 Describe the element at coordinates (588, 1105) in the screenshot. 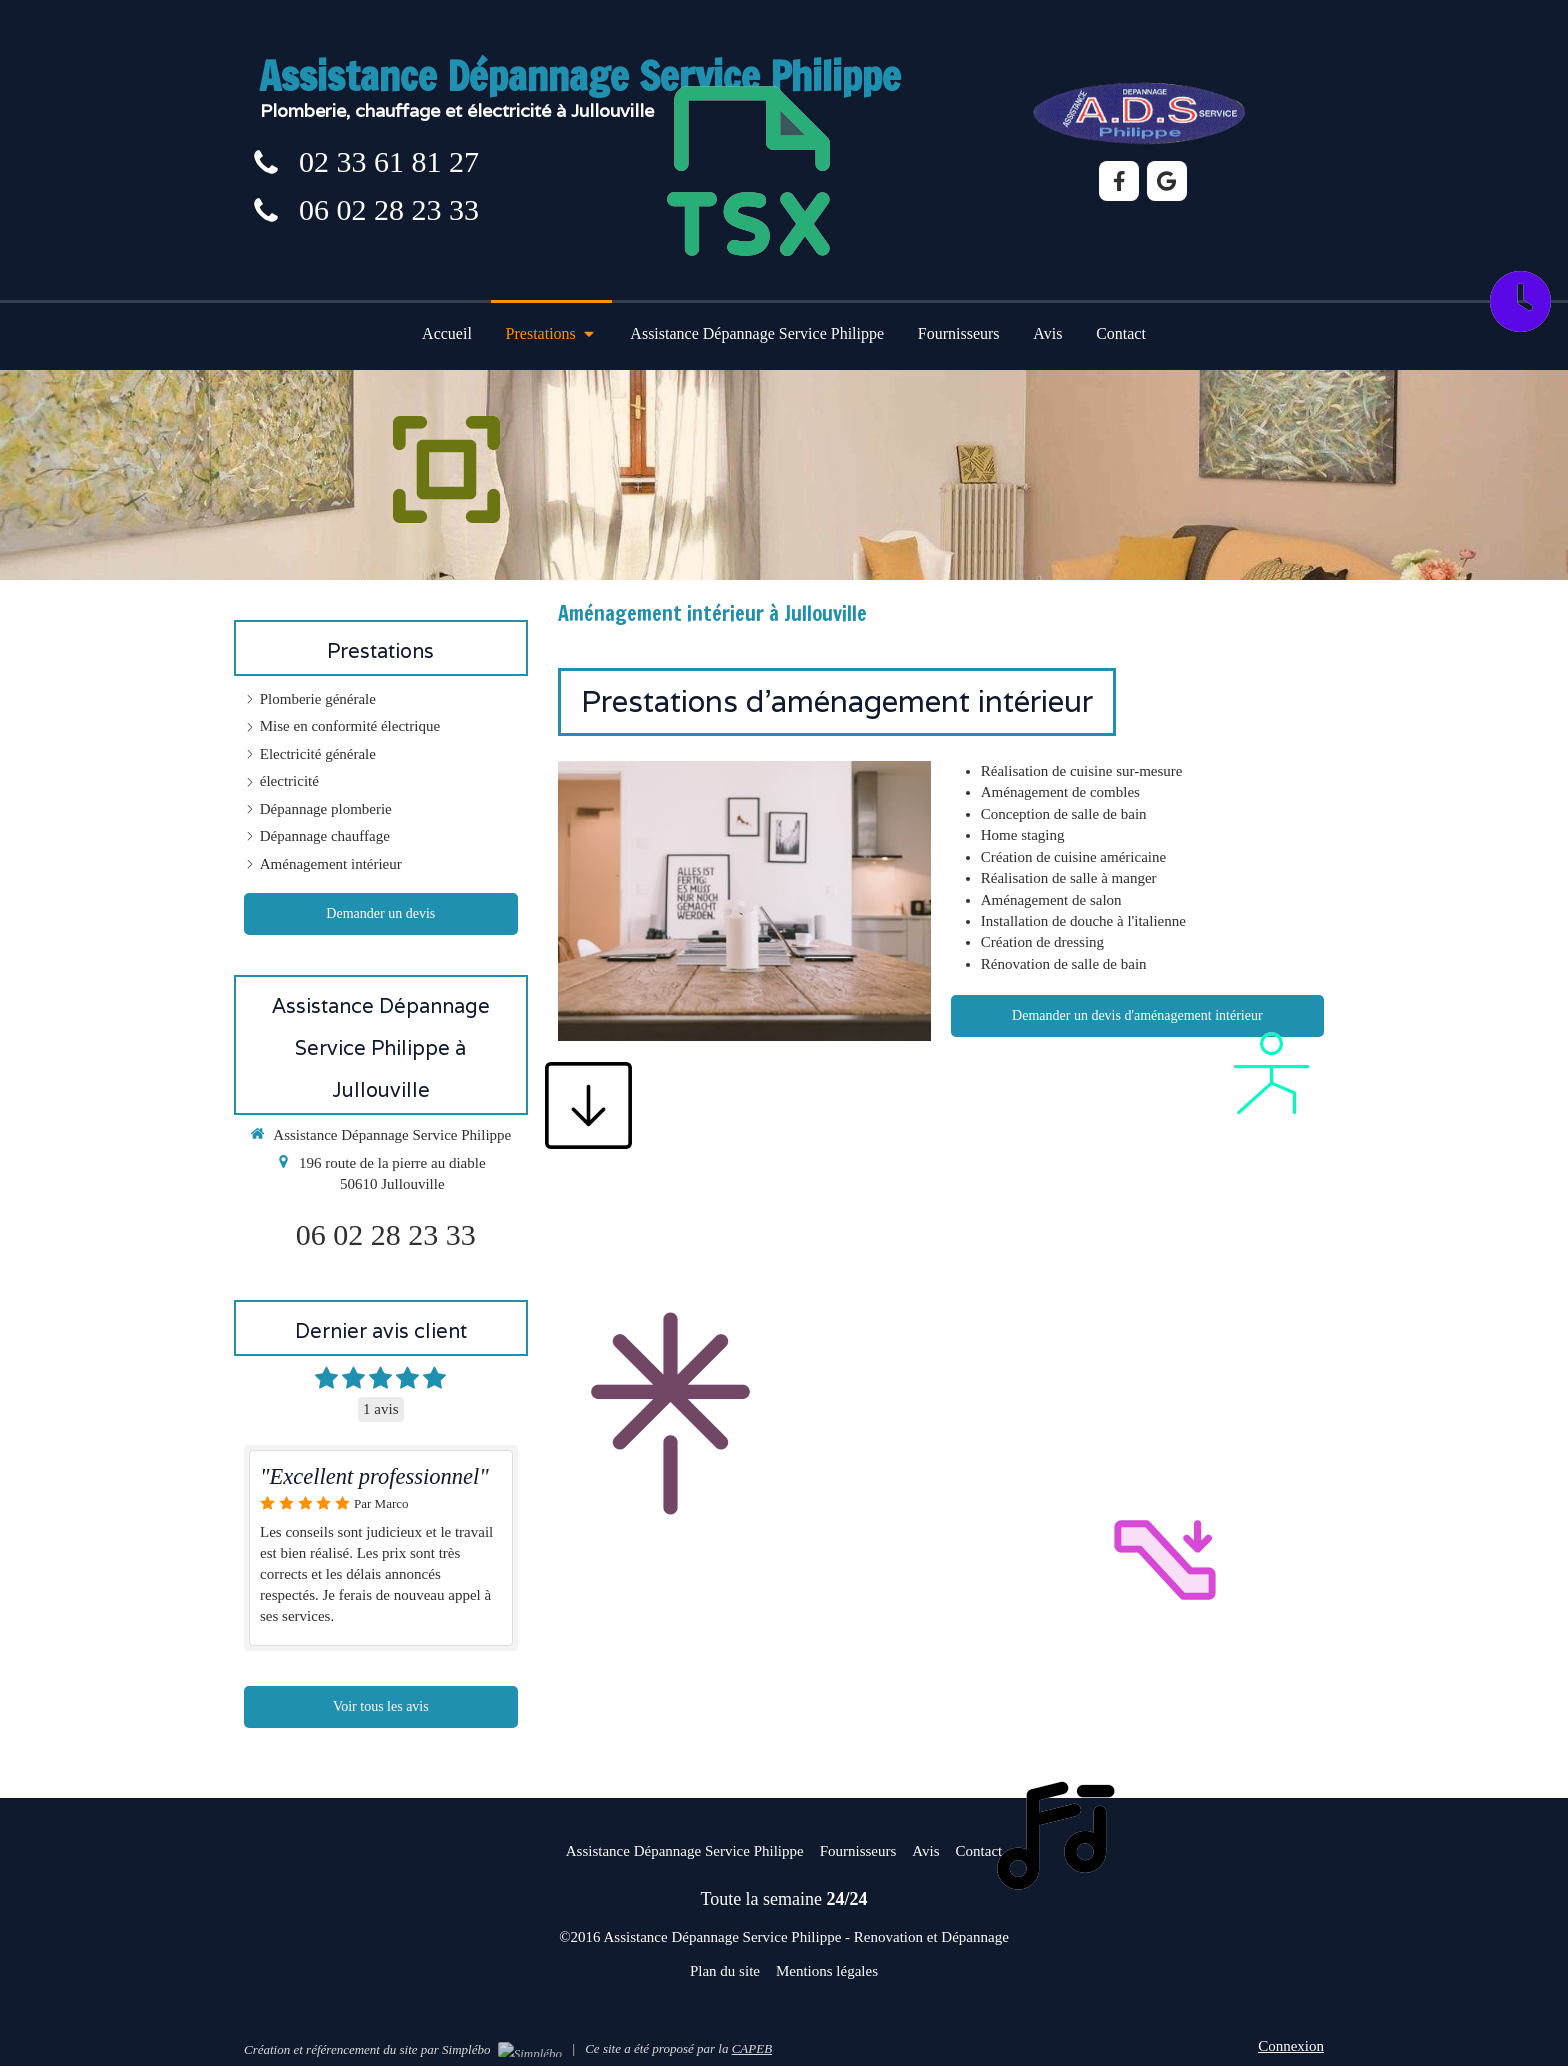

I see `download file or content` at that location.